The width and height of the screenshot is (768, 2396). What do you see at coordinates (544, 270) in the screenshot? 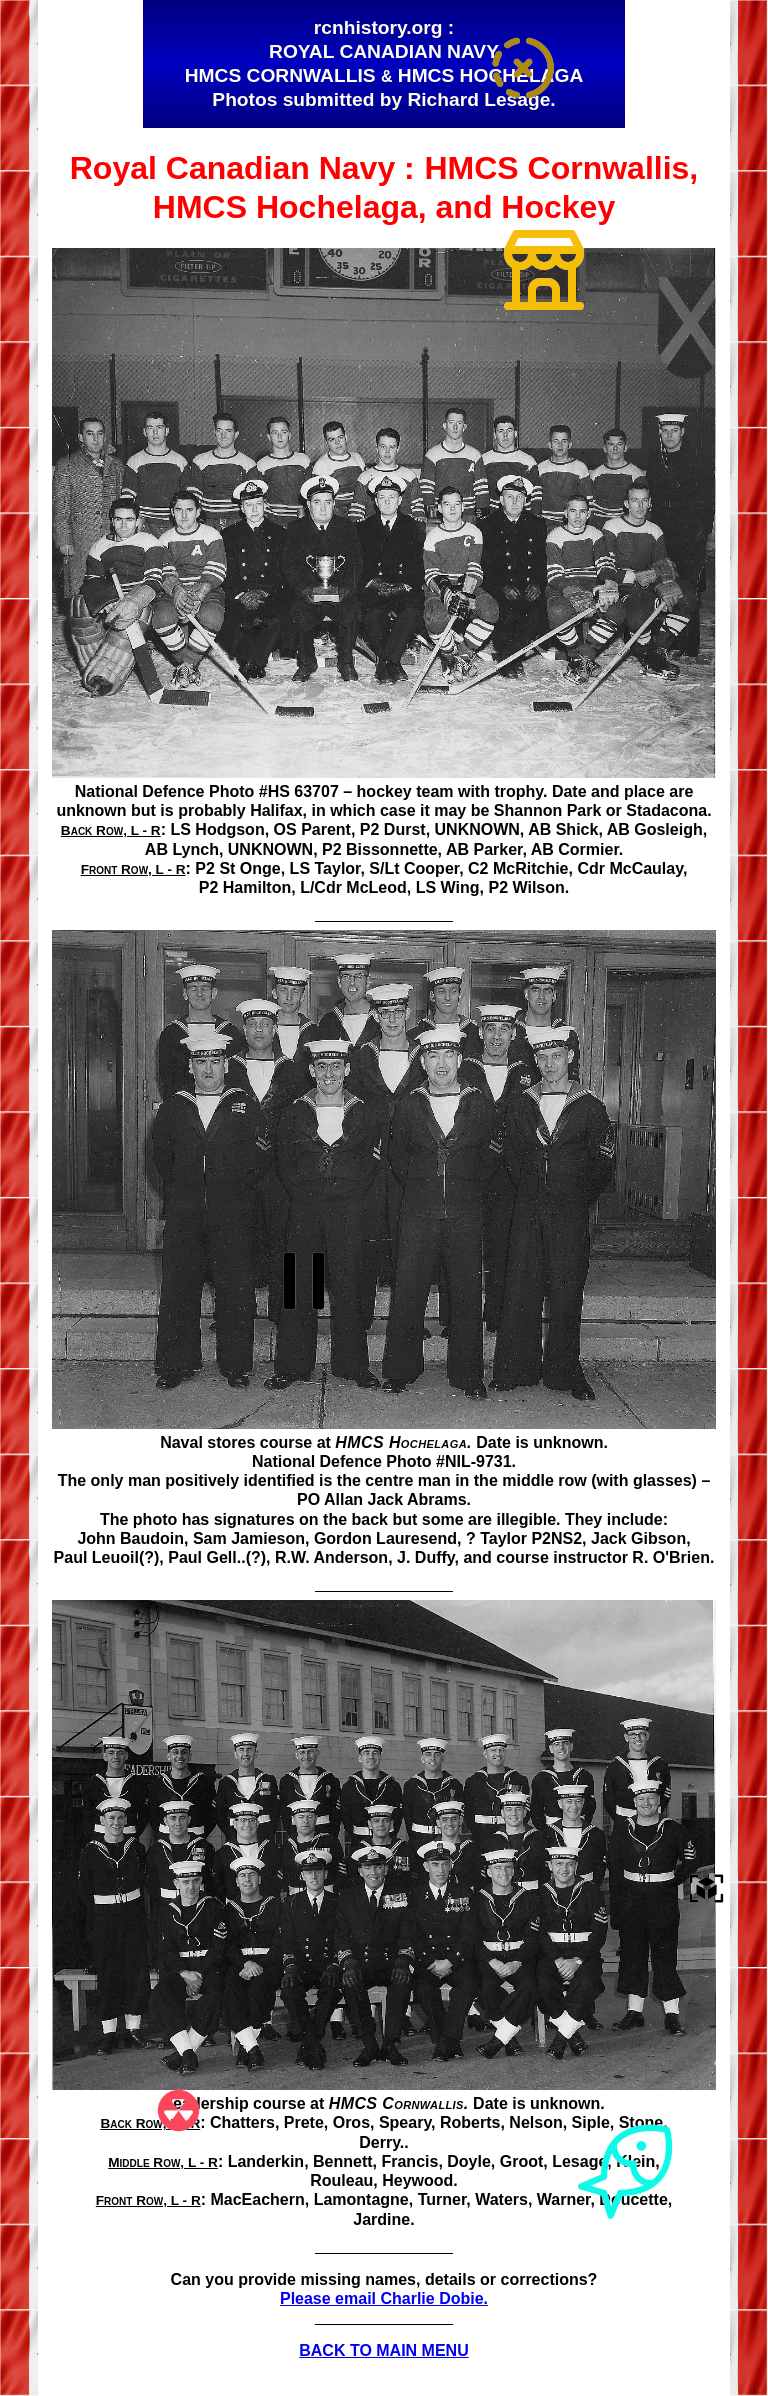
I see `browse or open the store` at bounding box center [544, 270].